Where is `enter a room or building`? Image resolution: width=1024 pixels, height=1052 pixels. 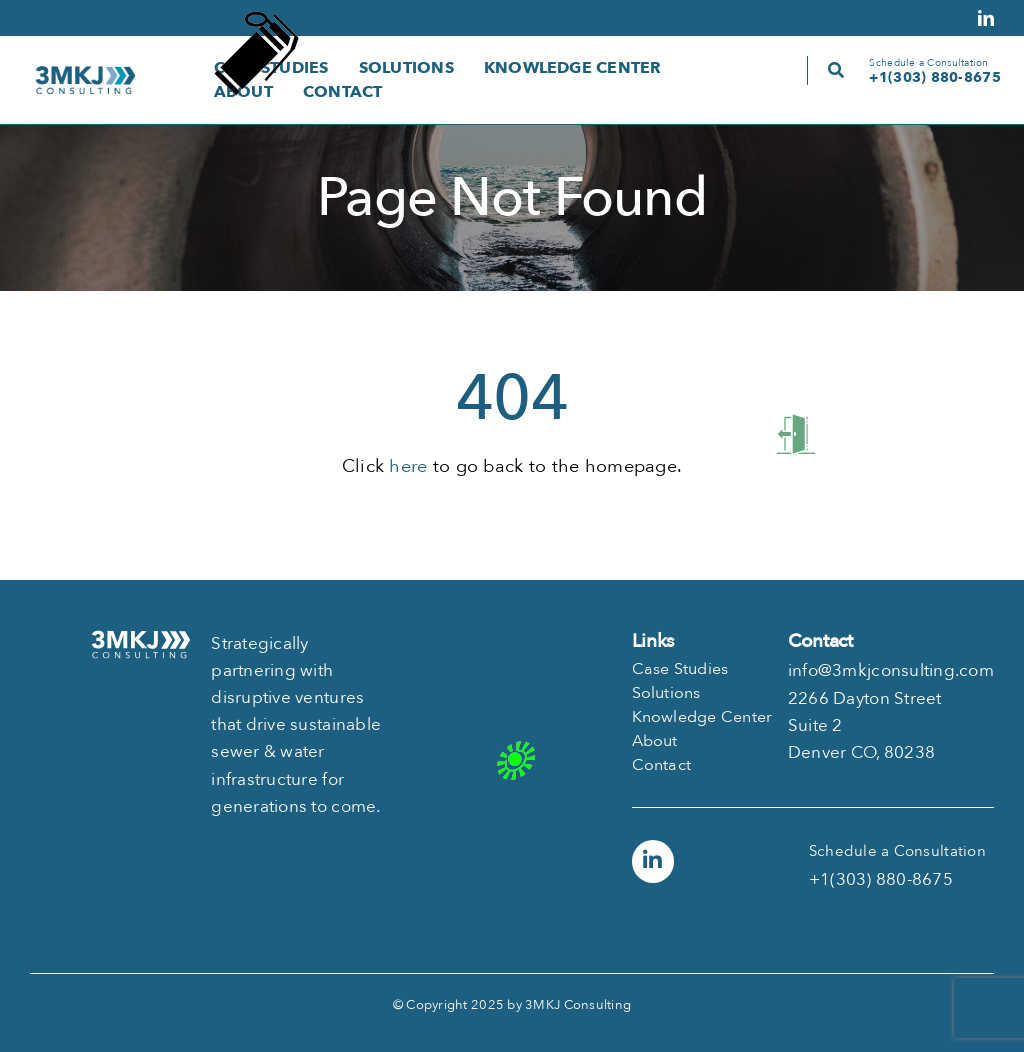 enter a room or building is located at coordinates (796, 434).